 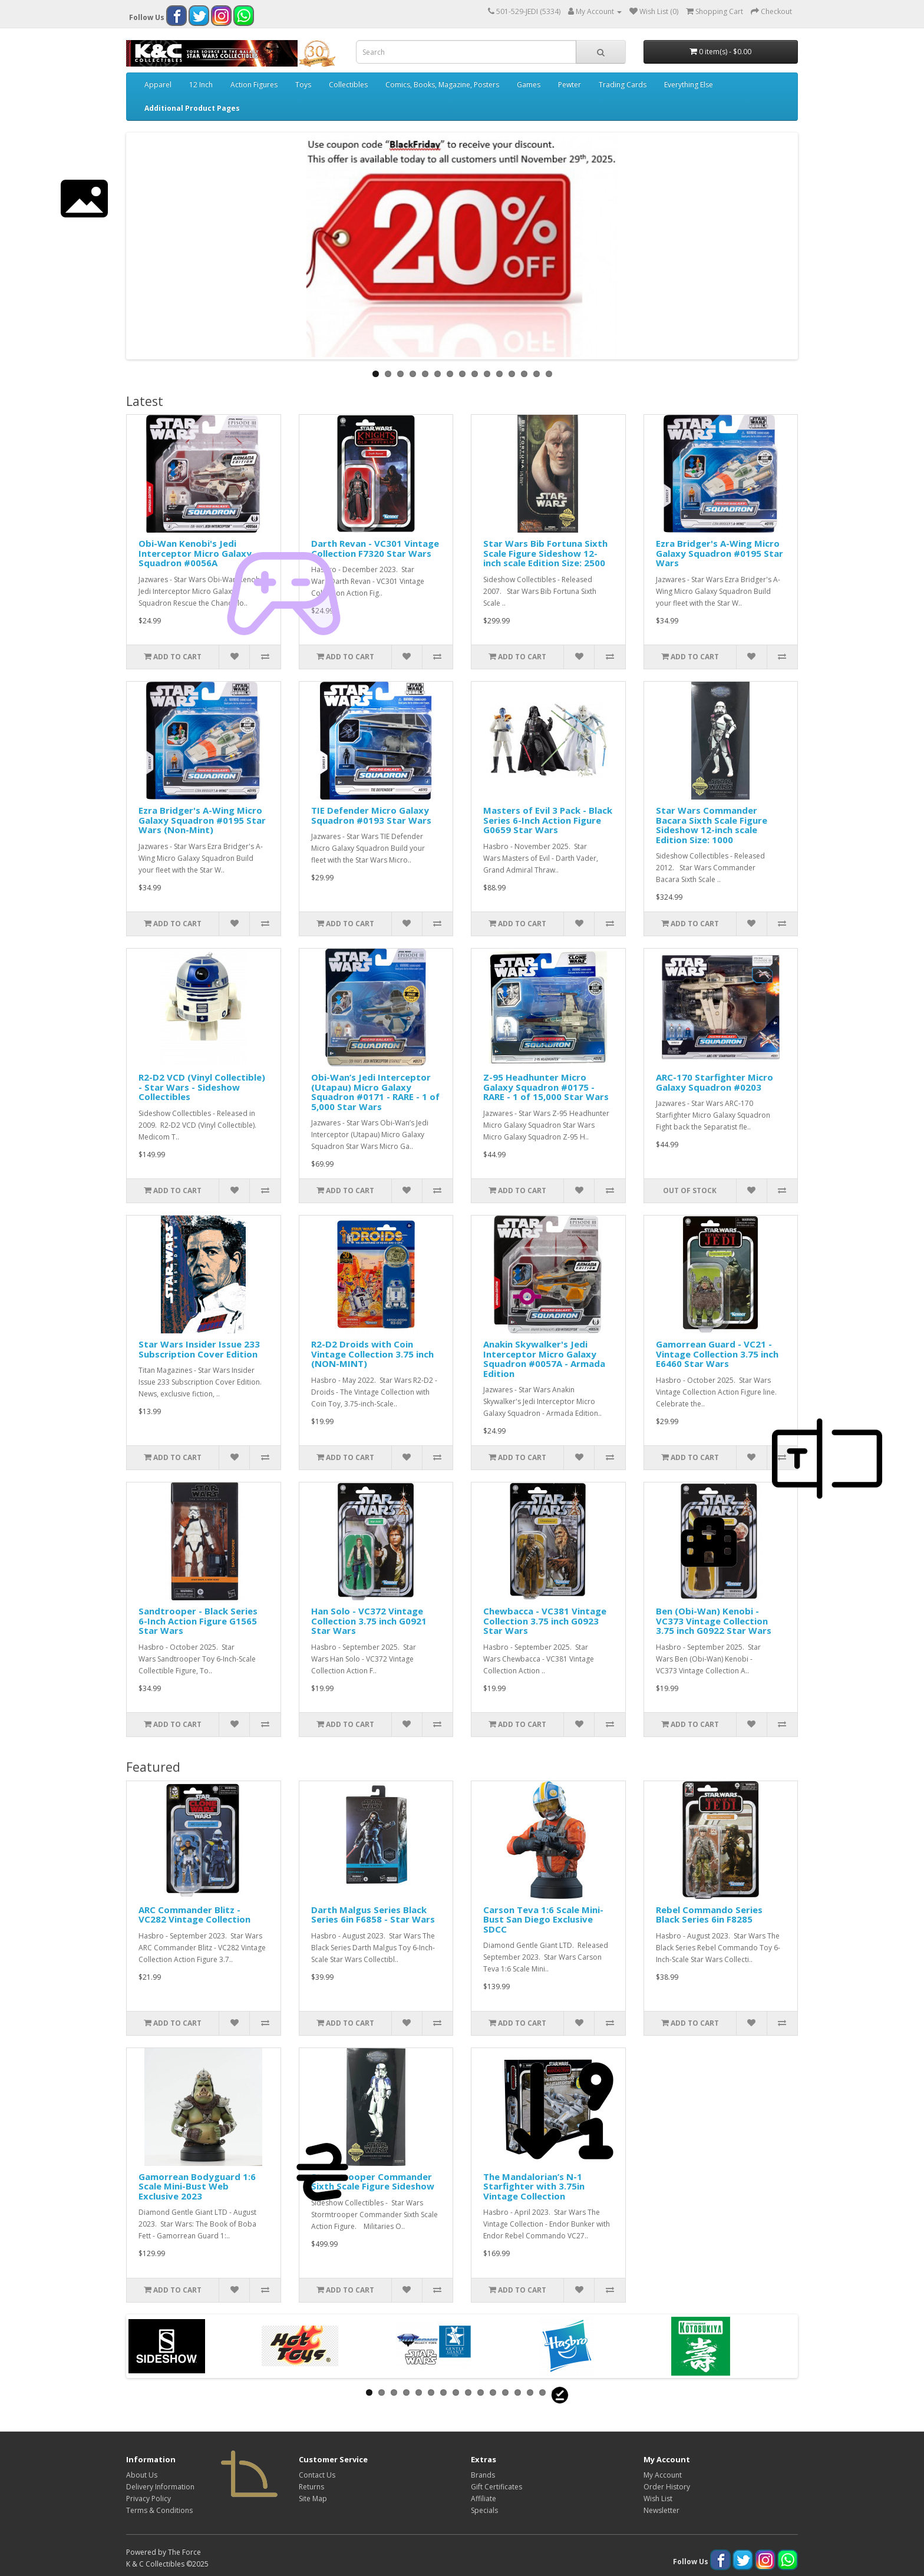 What do you see at coordinates (84, 199) in the screenshot?
I see `view photos or images` at bounding box center [84, 199].